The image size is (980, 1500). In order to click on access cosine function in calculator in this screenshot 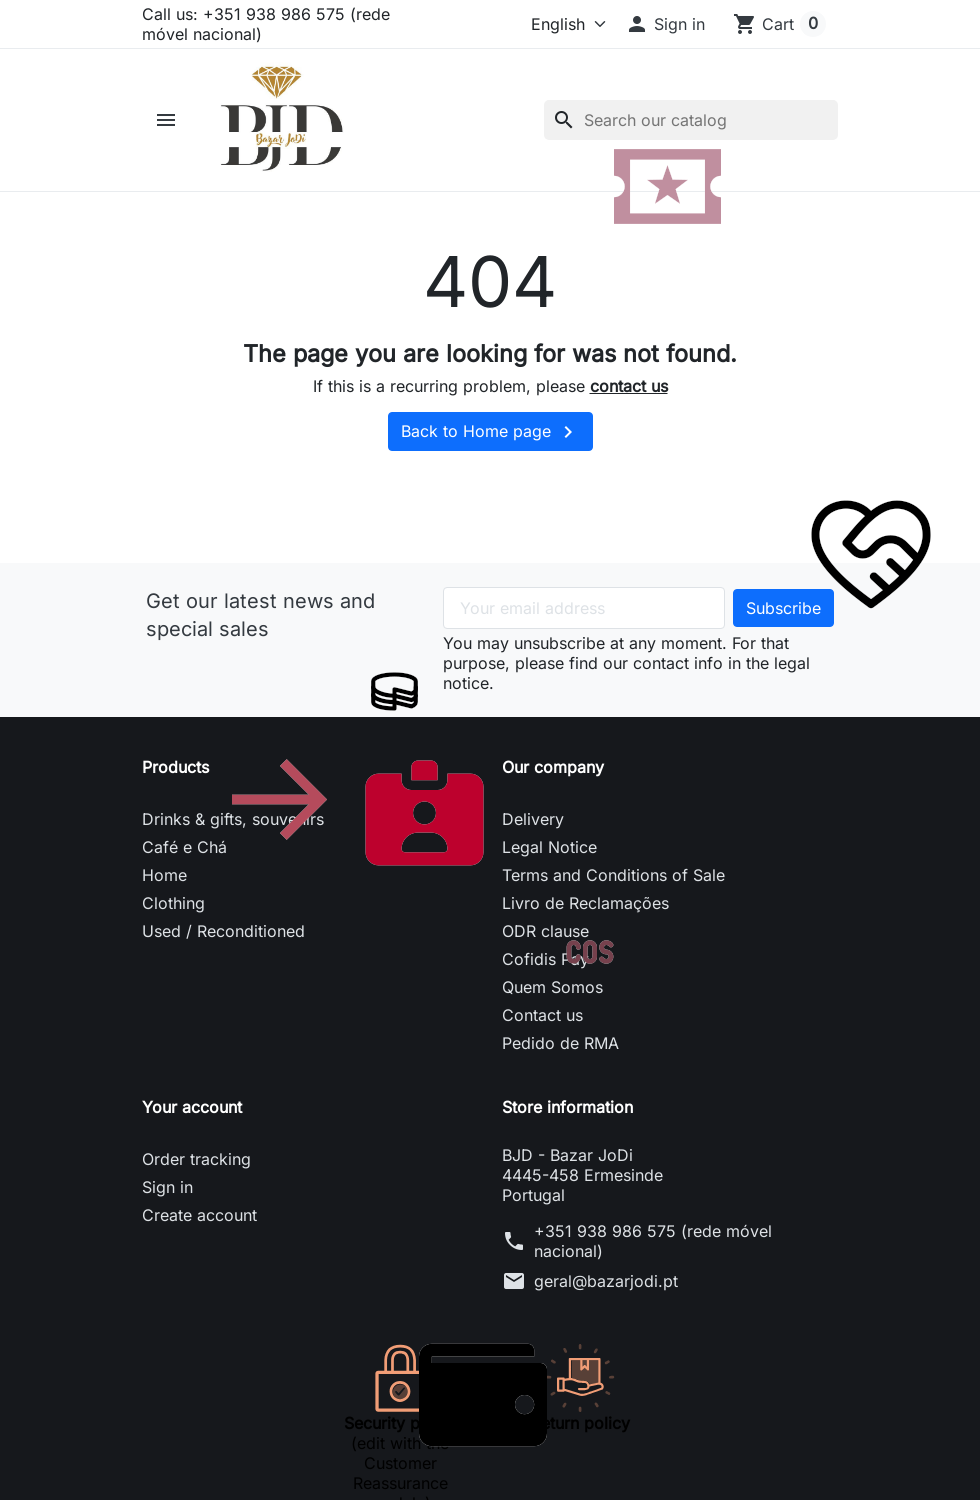, I will do `click(590, 952)`.